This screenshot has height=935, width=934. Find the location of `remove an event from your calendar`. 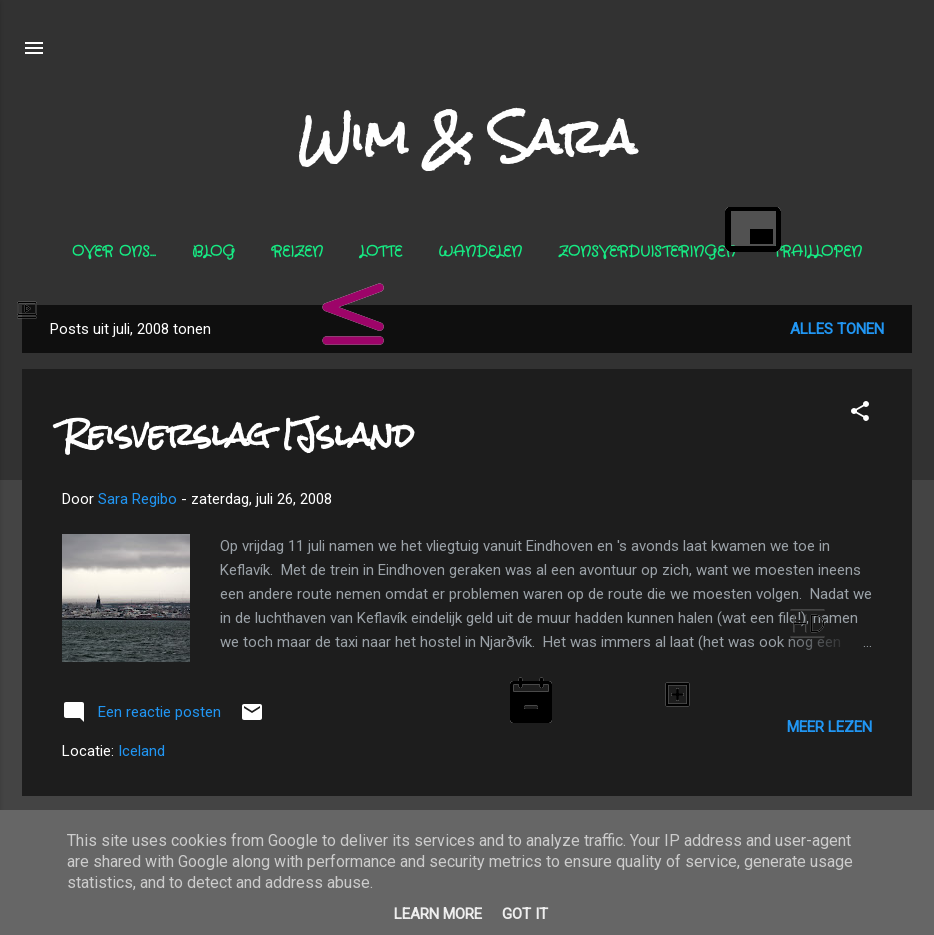

remove an event from your calendar is located at coordinates (531, 702).